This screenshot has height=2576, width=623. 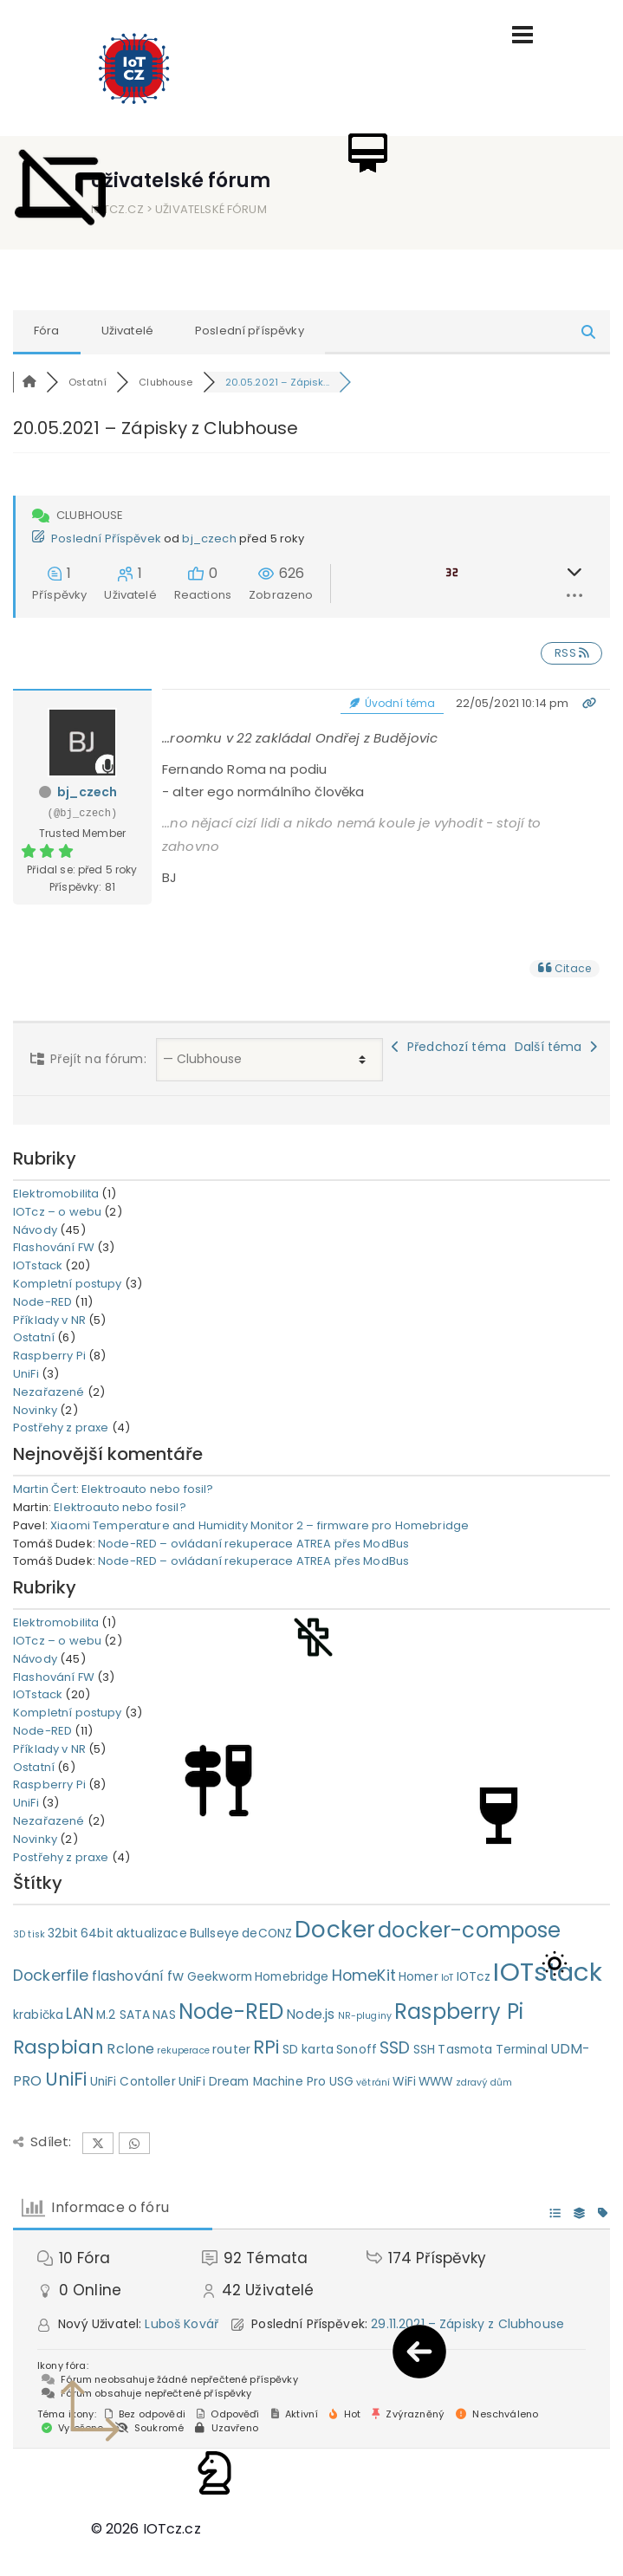 I want to click on view membership card details, so click(x=367, y=152).